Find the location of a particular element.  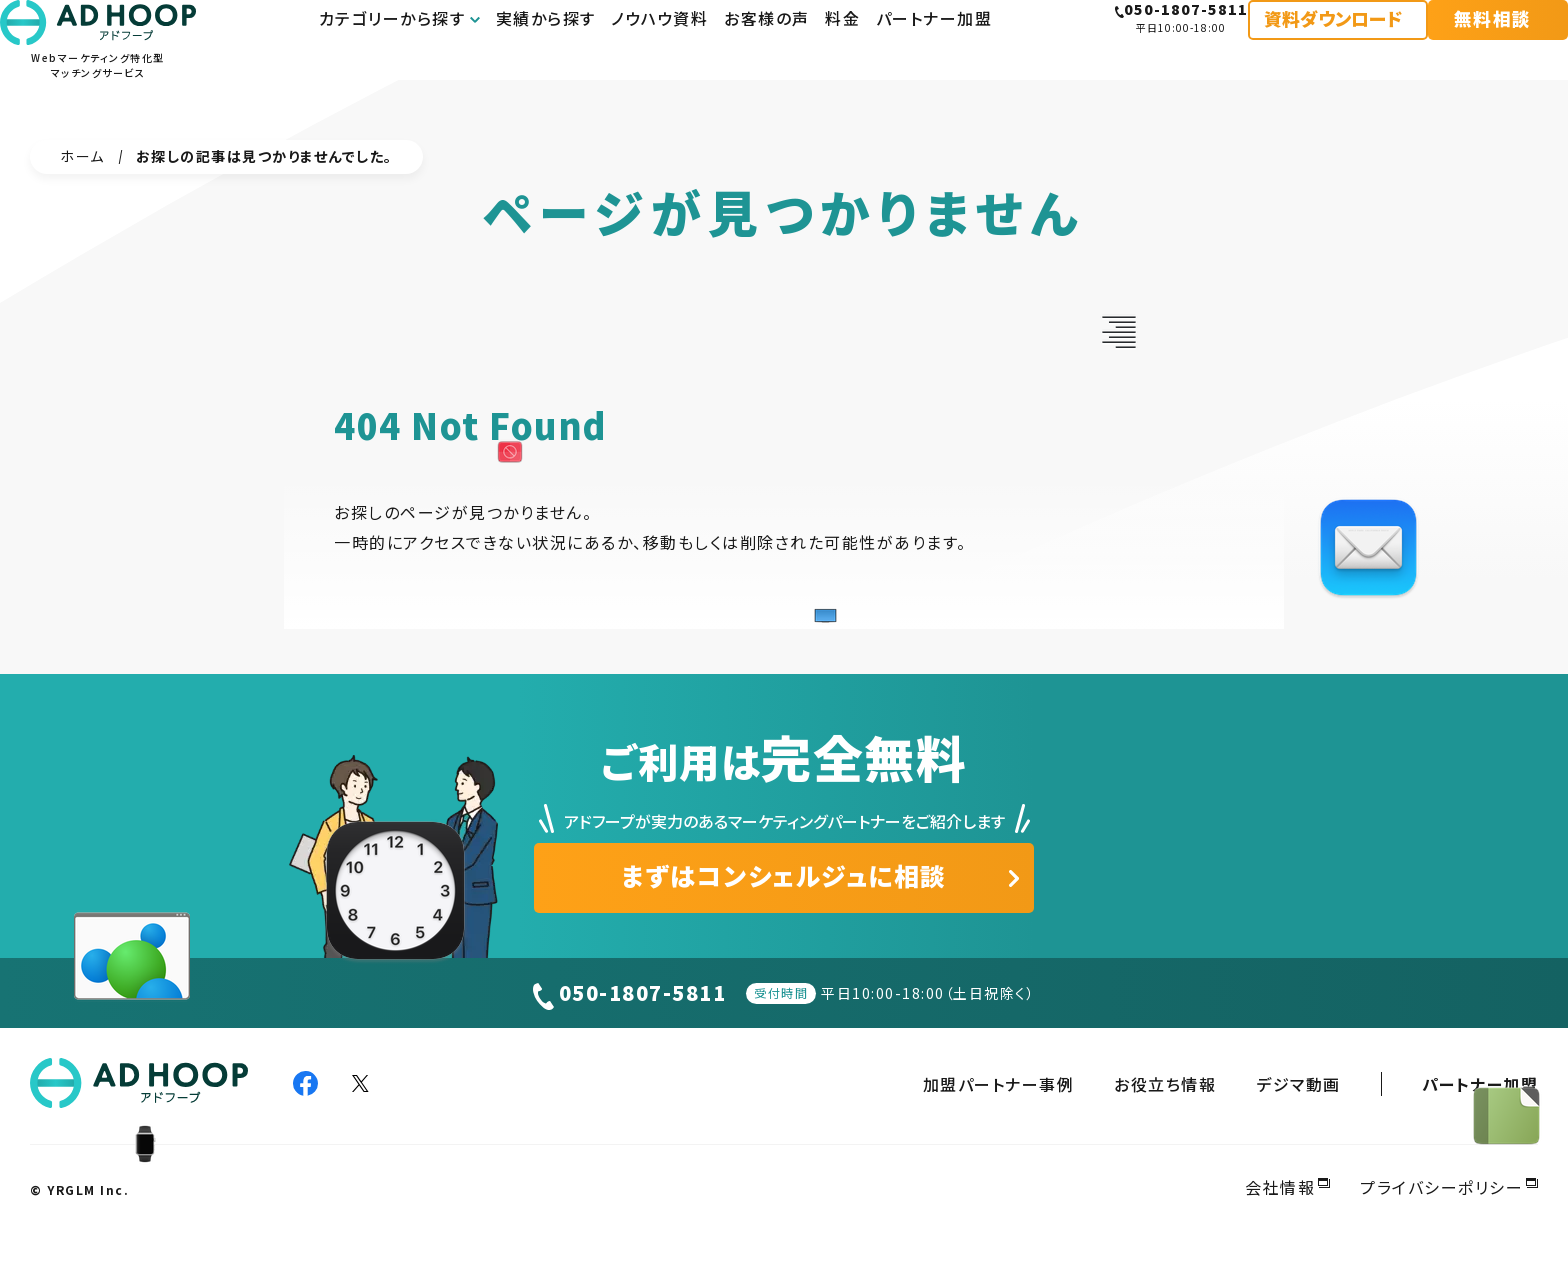

external display or monitor connected is located at coordinates (825, 615).